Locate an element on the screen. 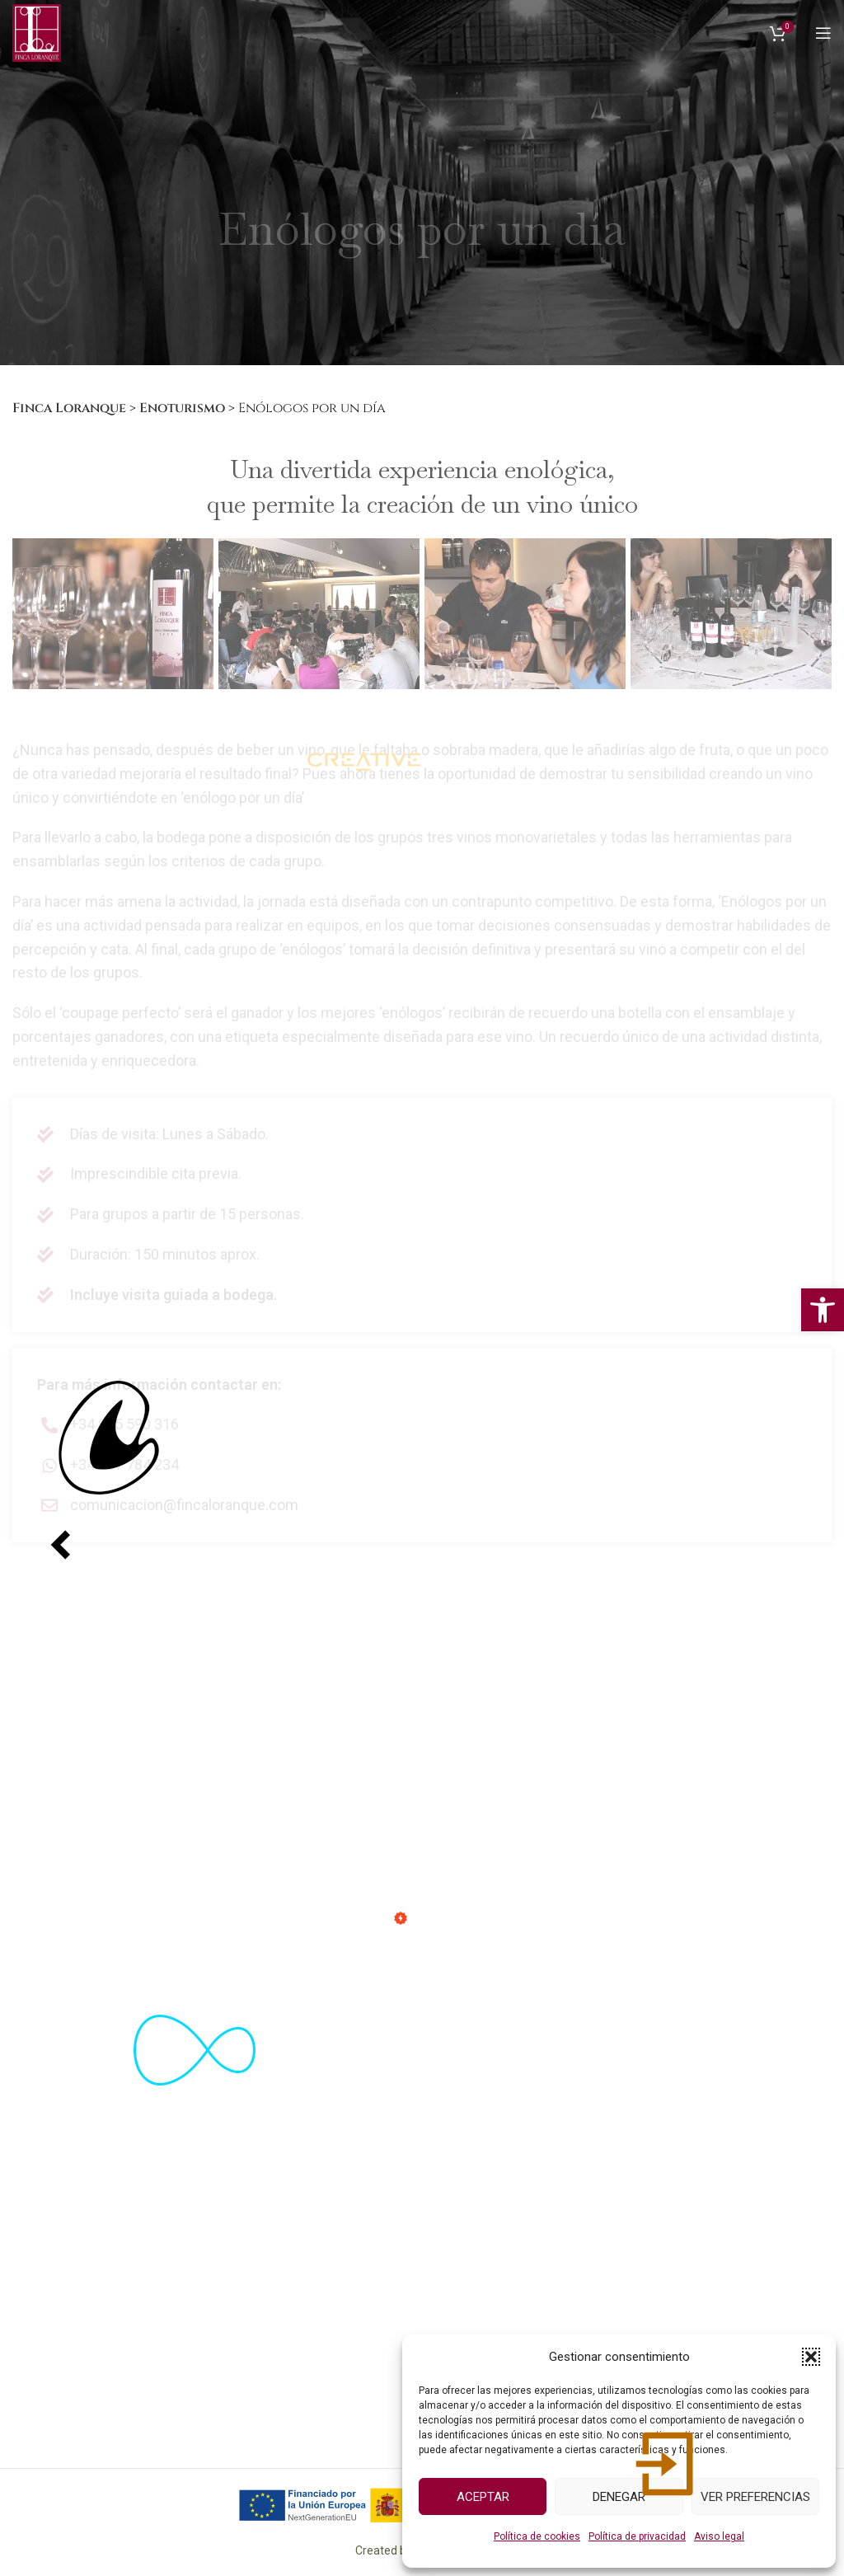  open the fueler app is located at coordinates (401, 1918).